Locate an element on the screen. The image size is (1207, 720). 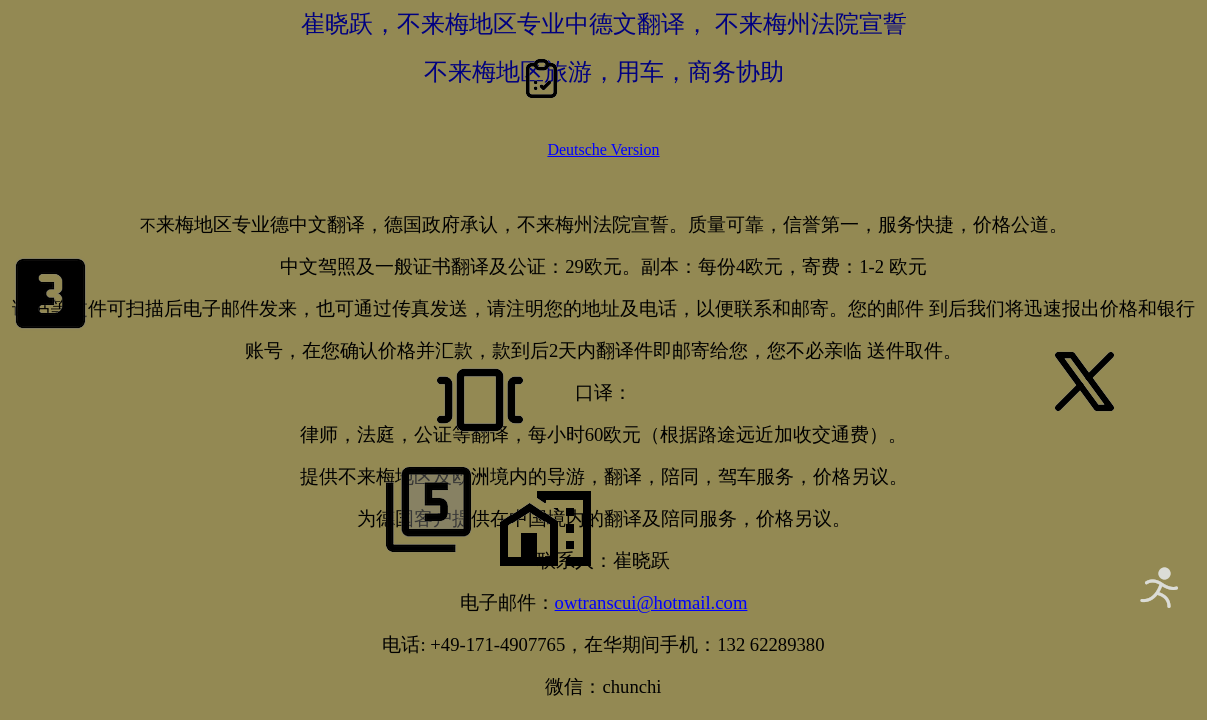
step 3 in a multi-step process is located at coordinates (50, 293).